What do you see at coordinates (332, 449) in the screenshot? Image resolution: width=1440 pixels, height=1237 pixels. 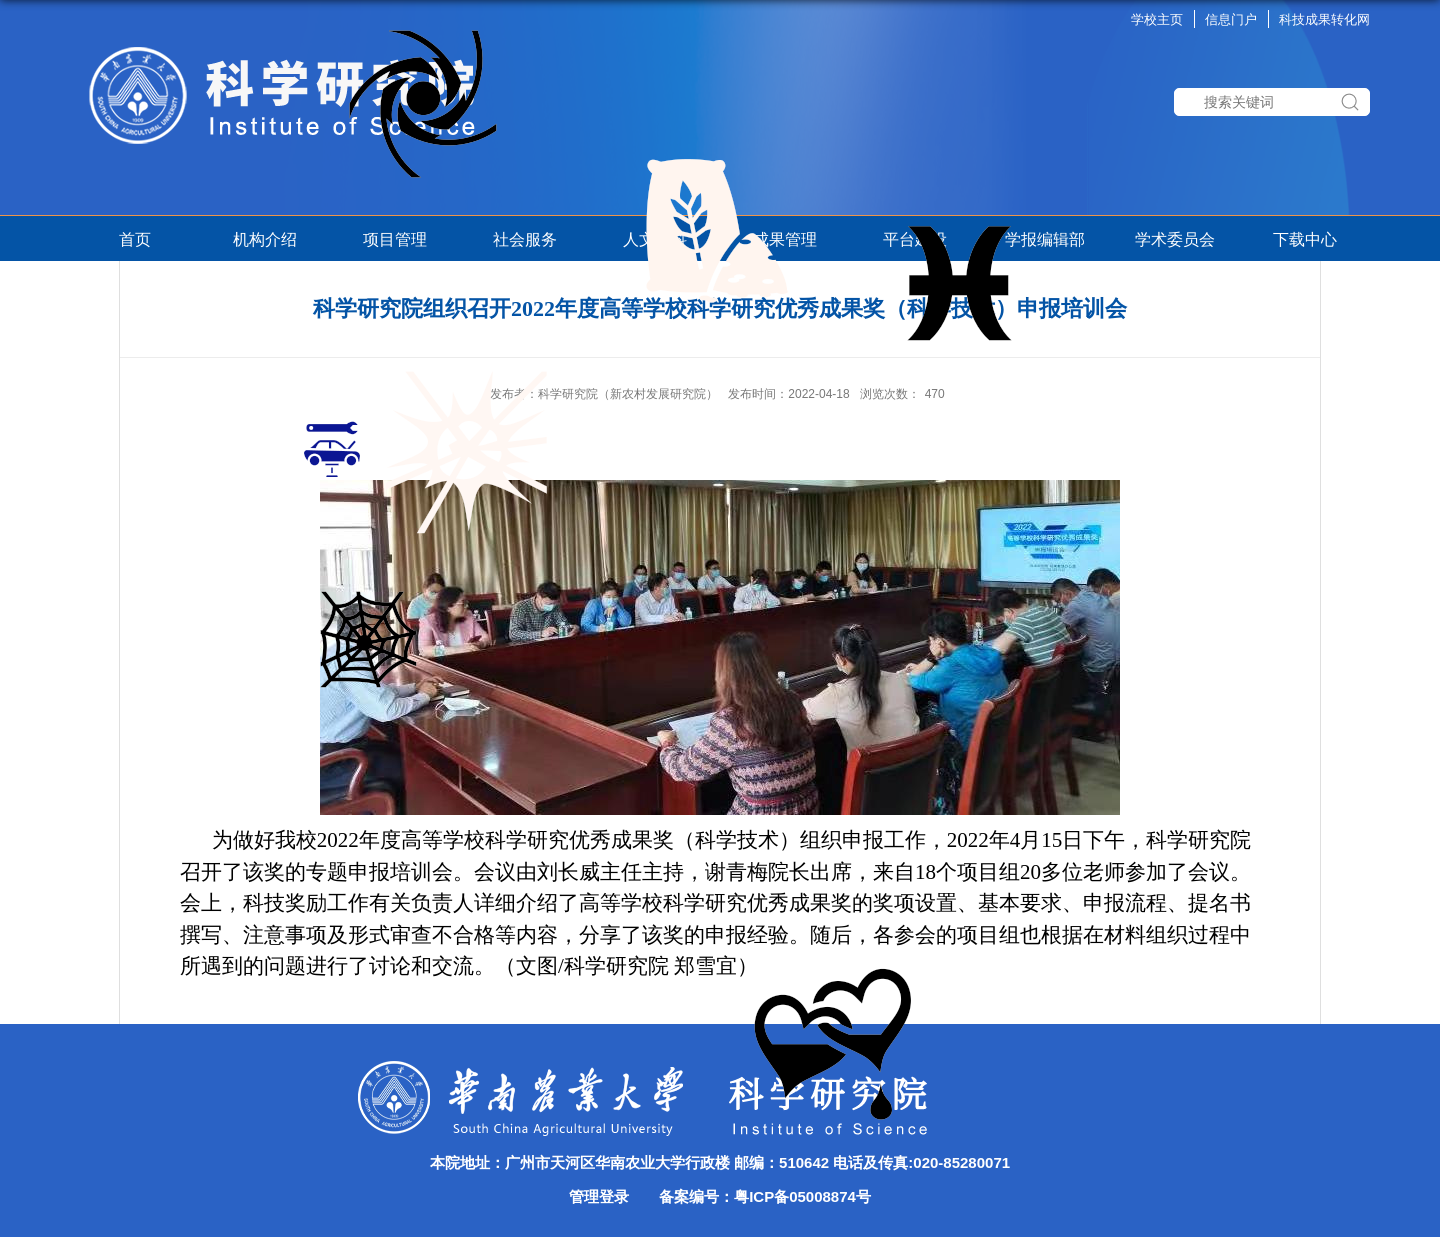 I see `access vehicle repair or maintenance services` at bounding box center [332, 449].